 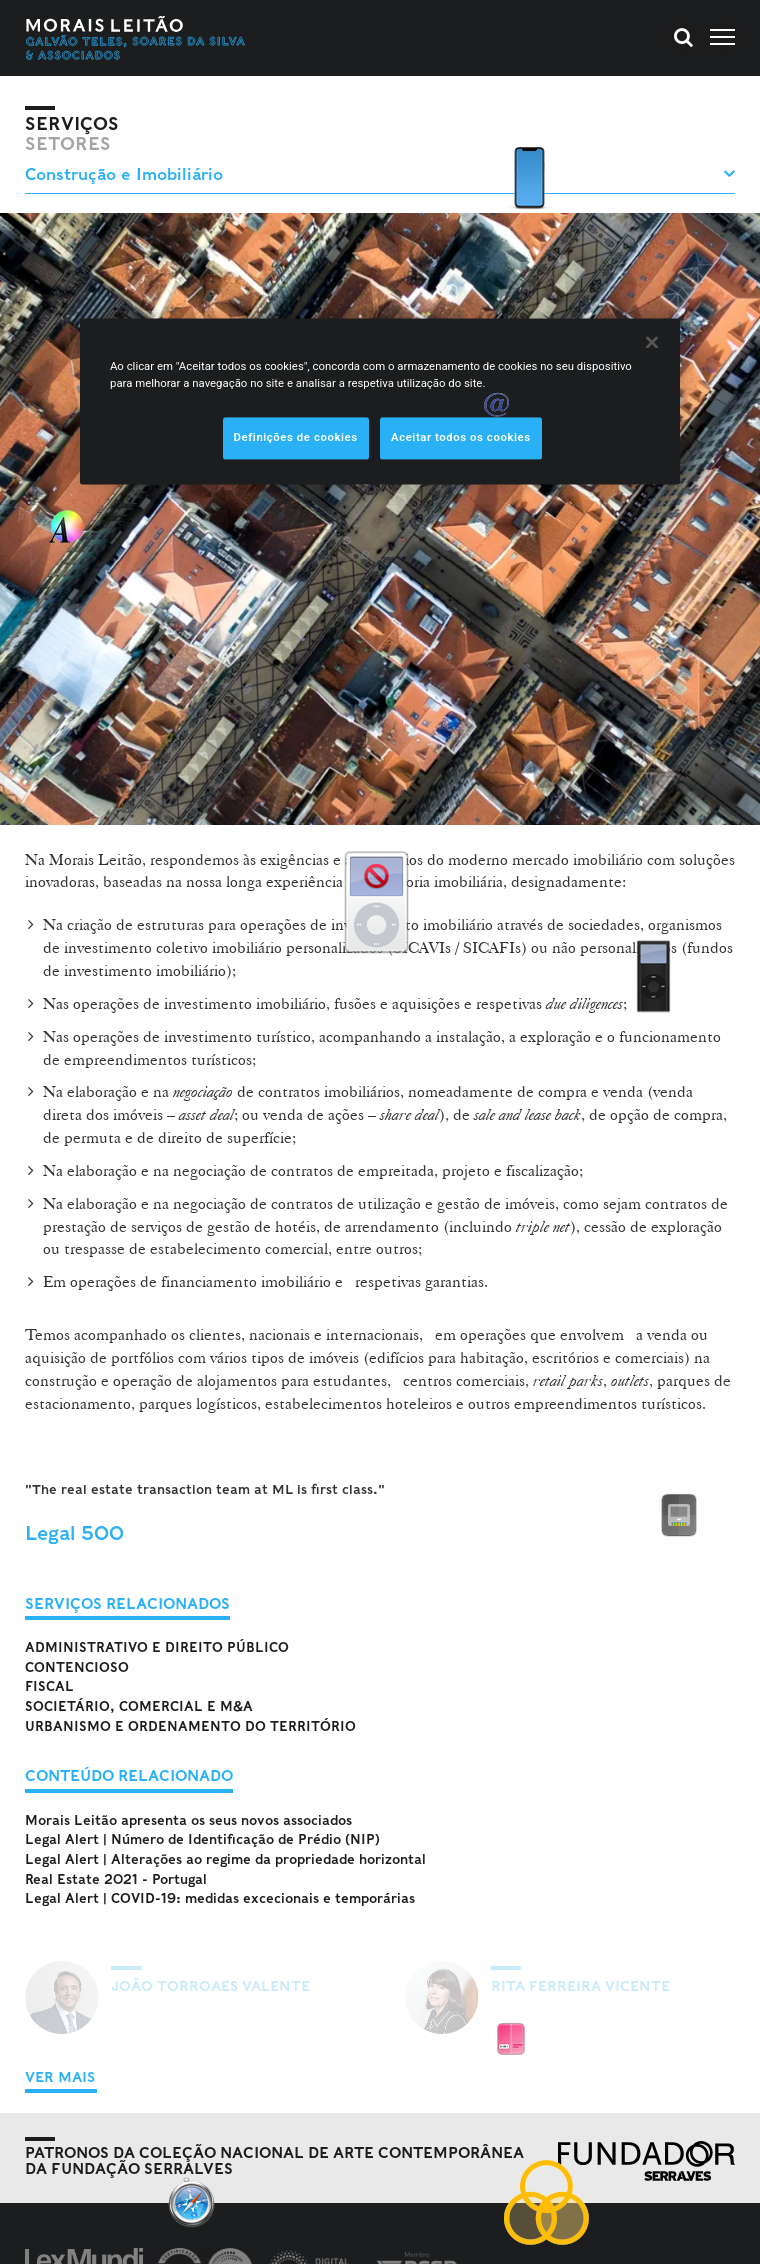 I want to click on access color and display preferences, so click(x=546, y=2202).